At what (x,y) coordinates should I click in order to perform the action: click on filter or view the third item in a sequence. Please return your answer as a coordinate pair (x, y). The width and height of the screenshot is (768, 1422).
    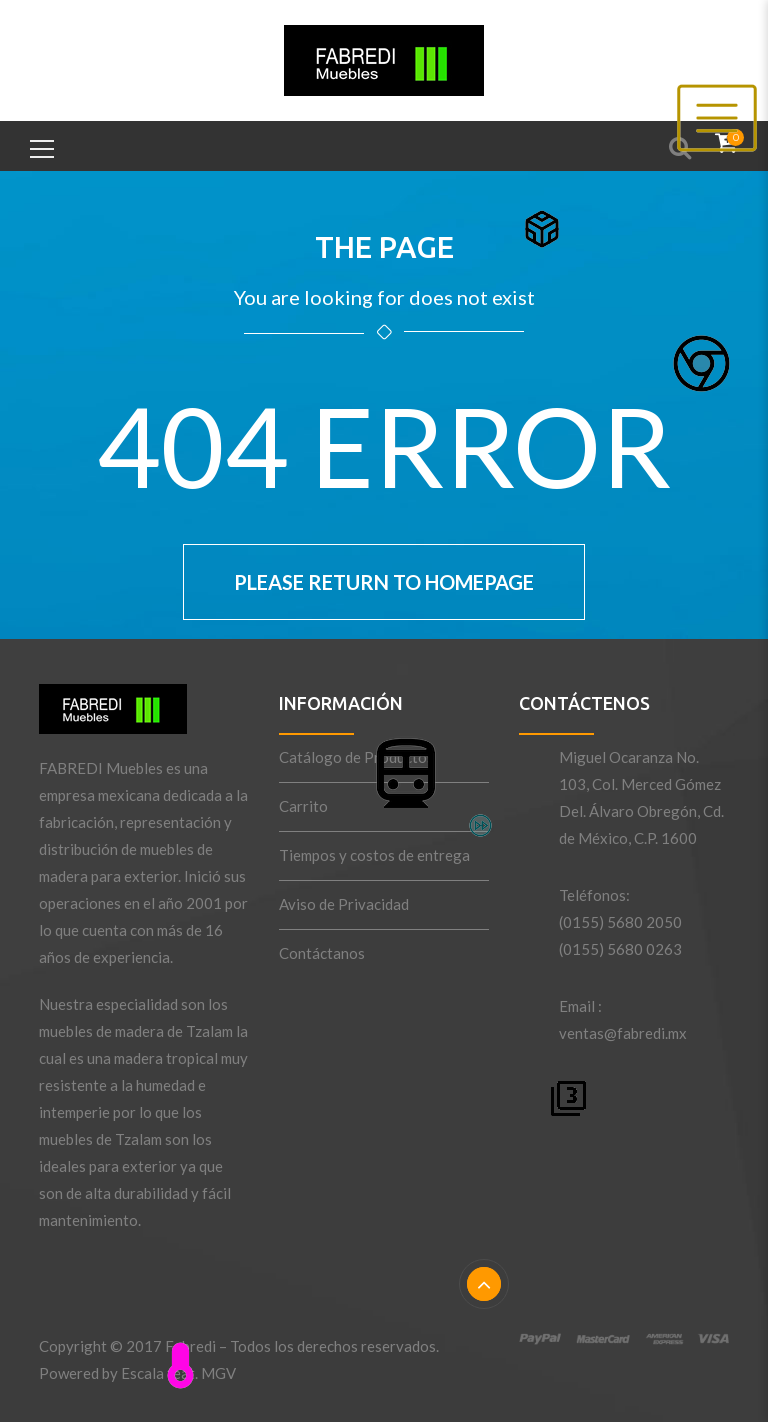
    Looking at the image, I should click on (568, 1098).